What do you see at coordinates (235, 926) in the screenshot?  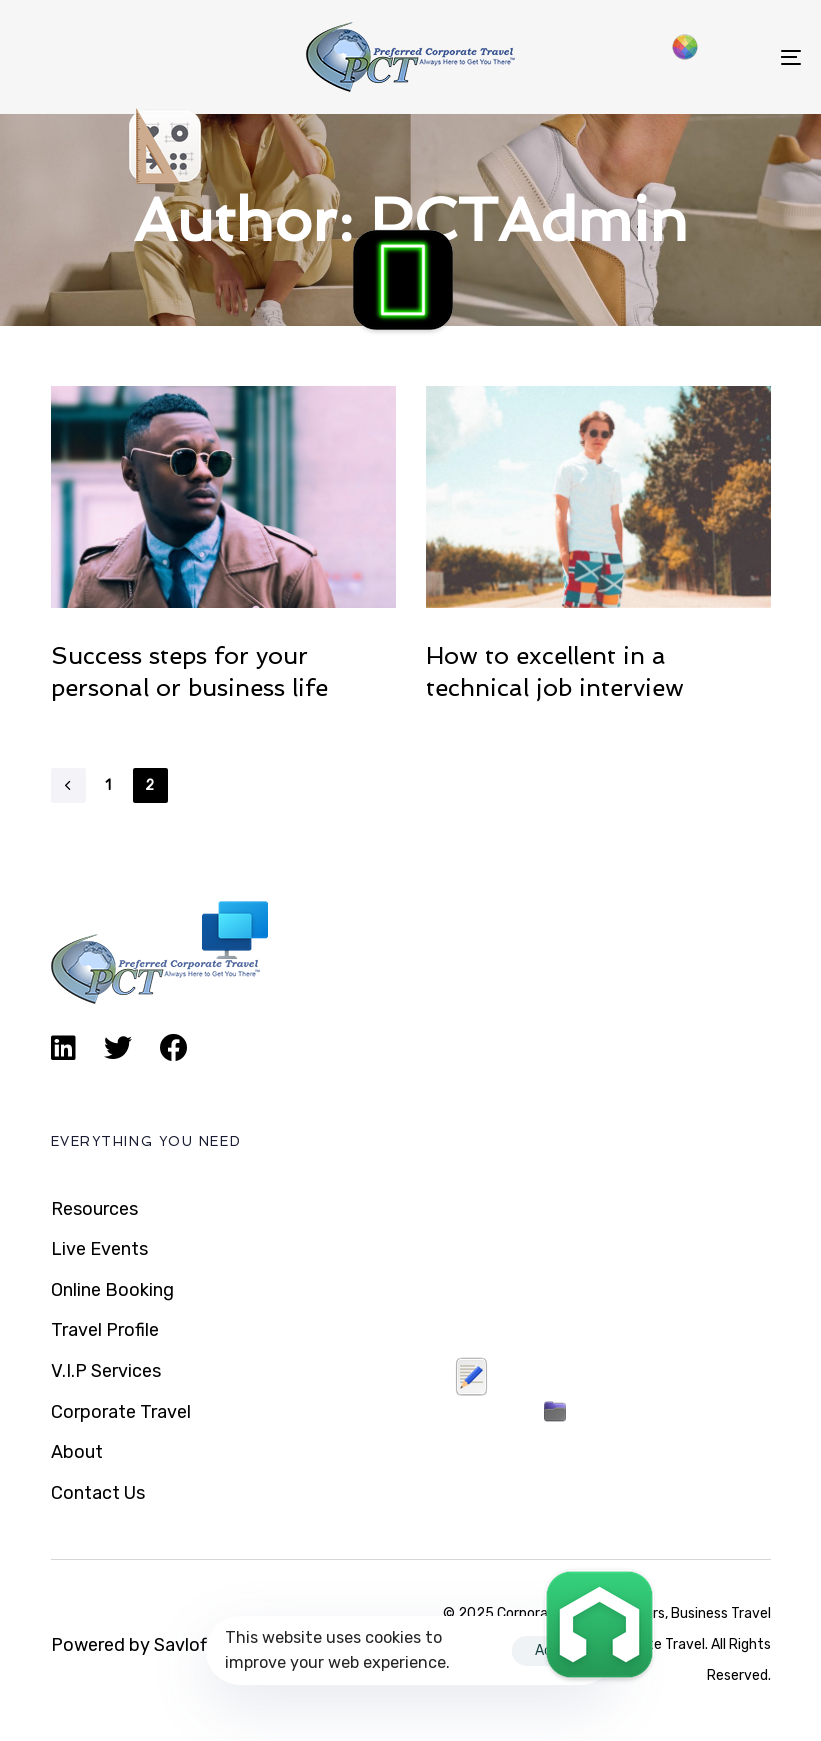 I see `open windows quick assist app` at bounding box center [235, 926].